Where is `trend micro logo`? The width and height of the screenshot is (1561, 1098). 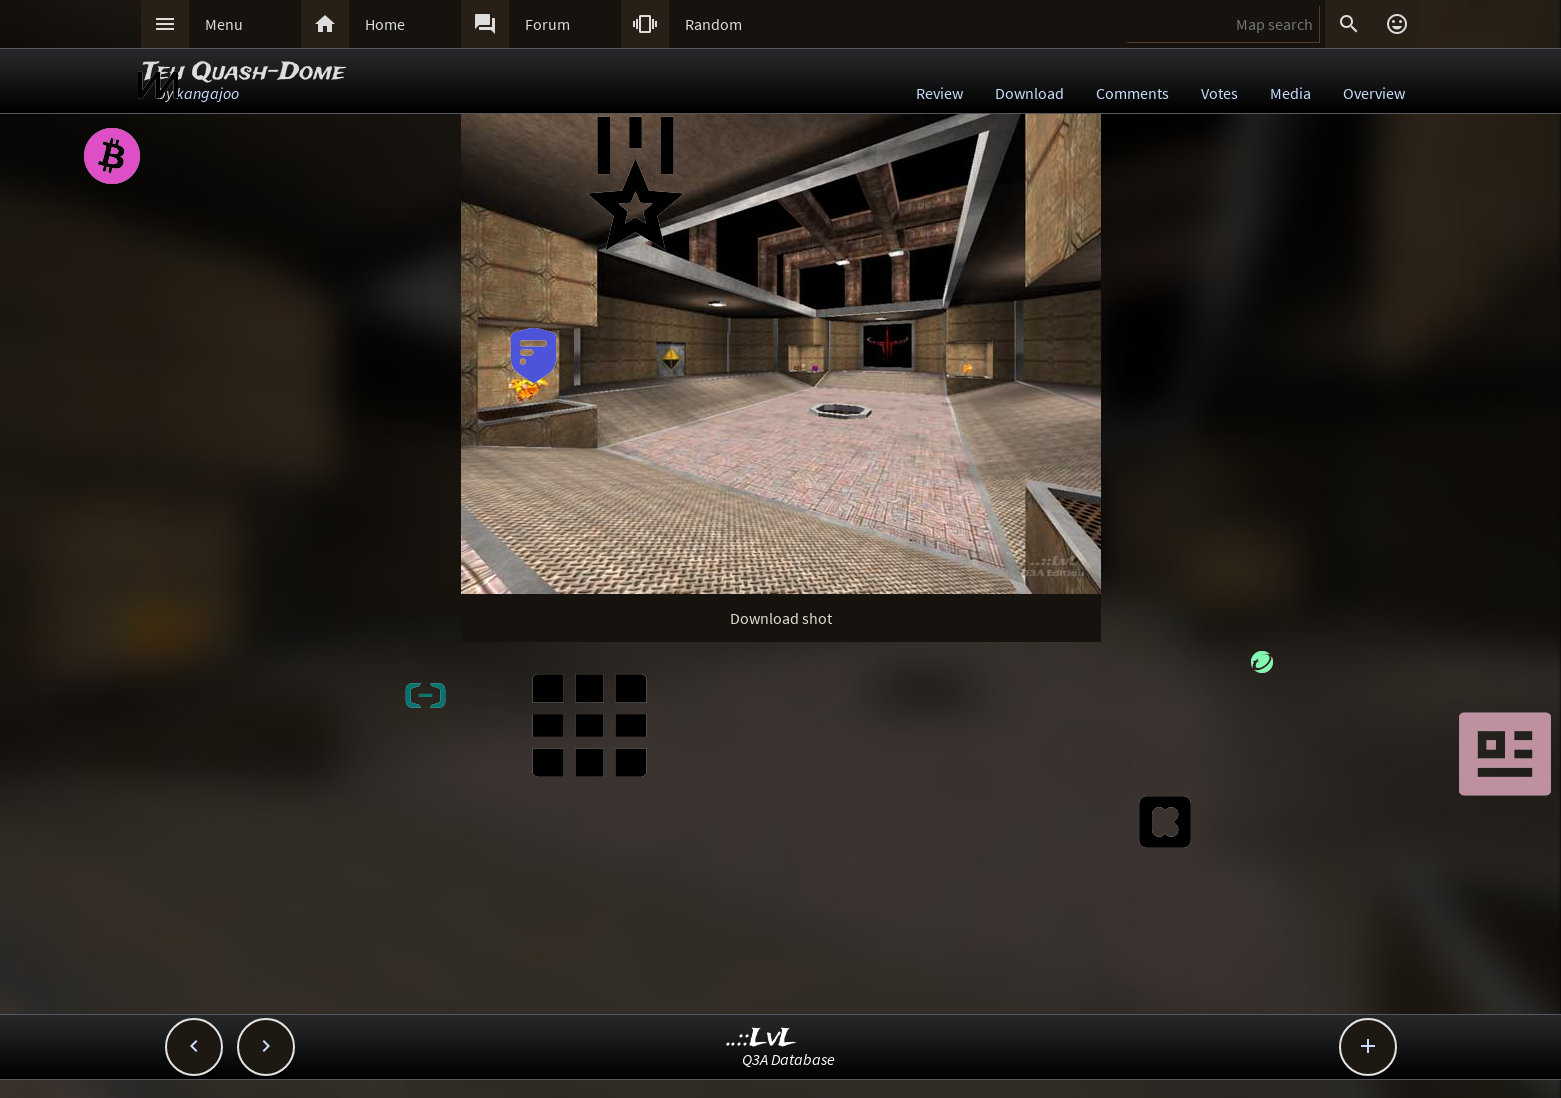
trend micro logo is located at coordinates (1262, 662).